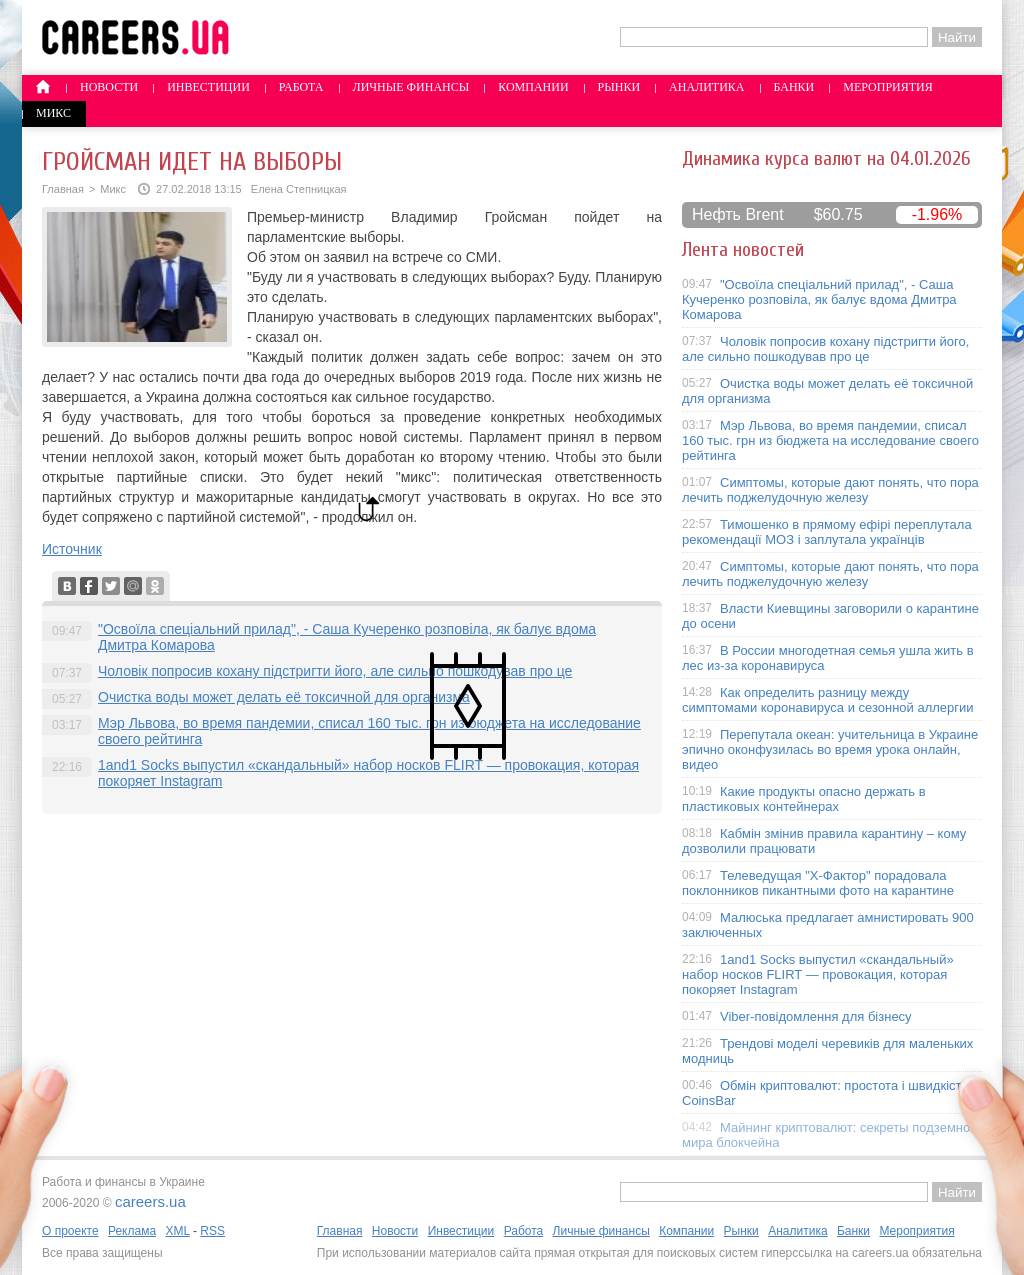  What do you see at coordinates (368, 509) in the screenshot?
I see `redo or repeat last action` at bounding box center [368, 509].